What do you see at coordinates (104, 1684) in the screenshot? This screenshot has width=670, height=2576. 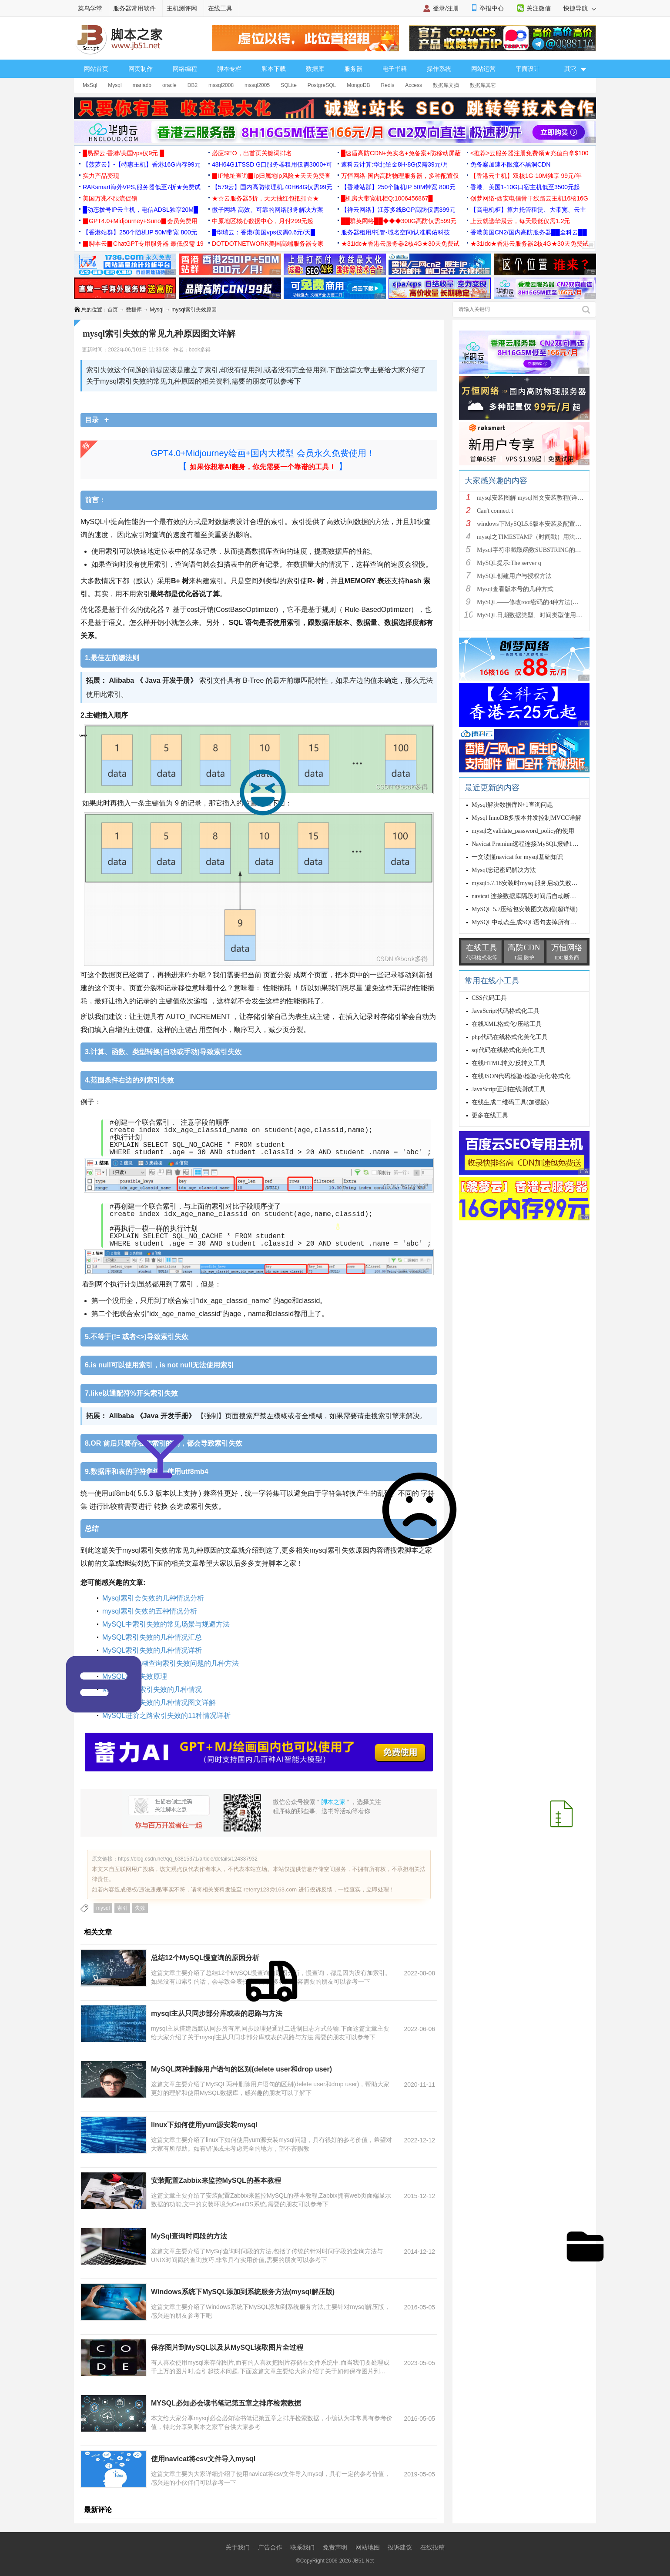 I see `view payment or check details` at bounding box center [104, 1684].